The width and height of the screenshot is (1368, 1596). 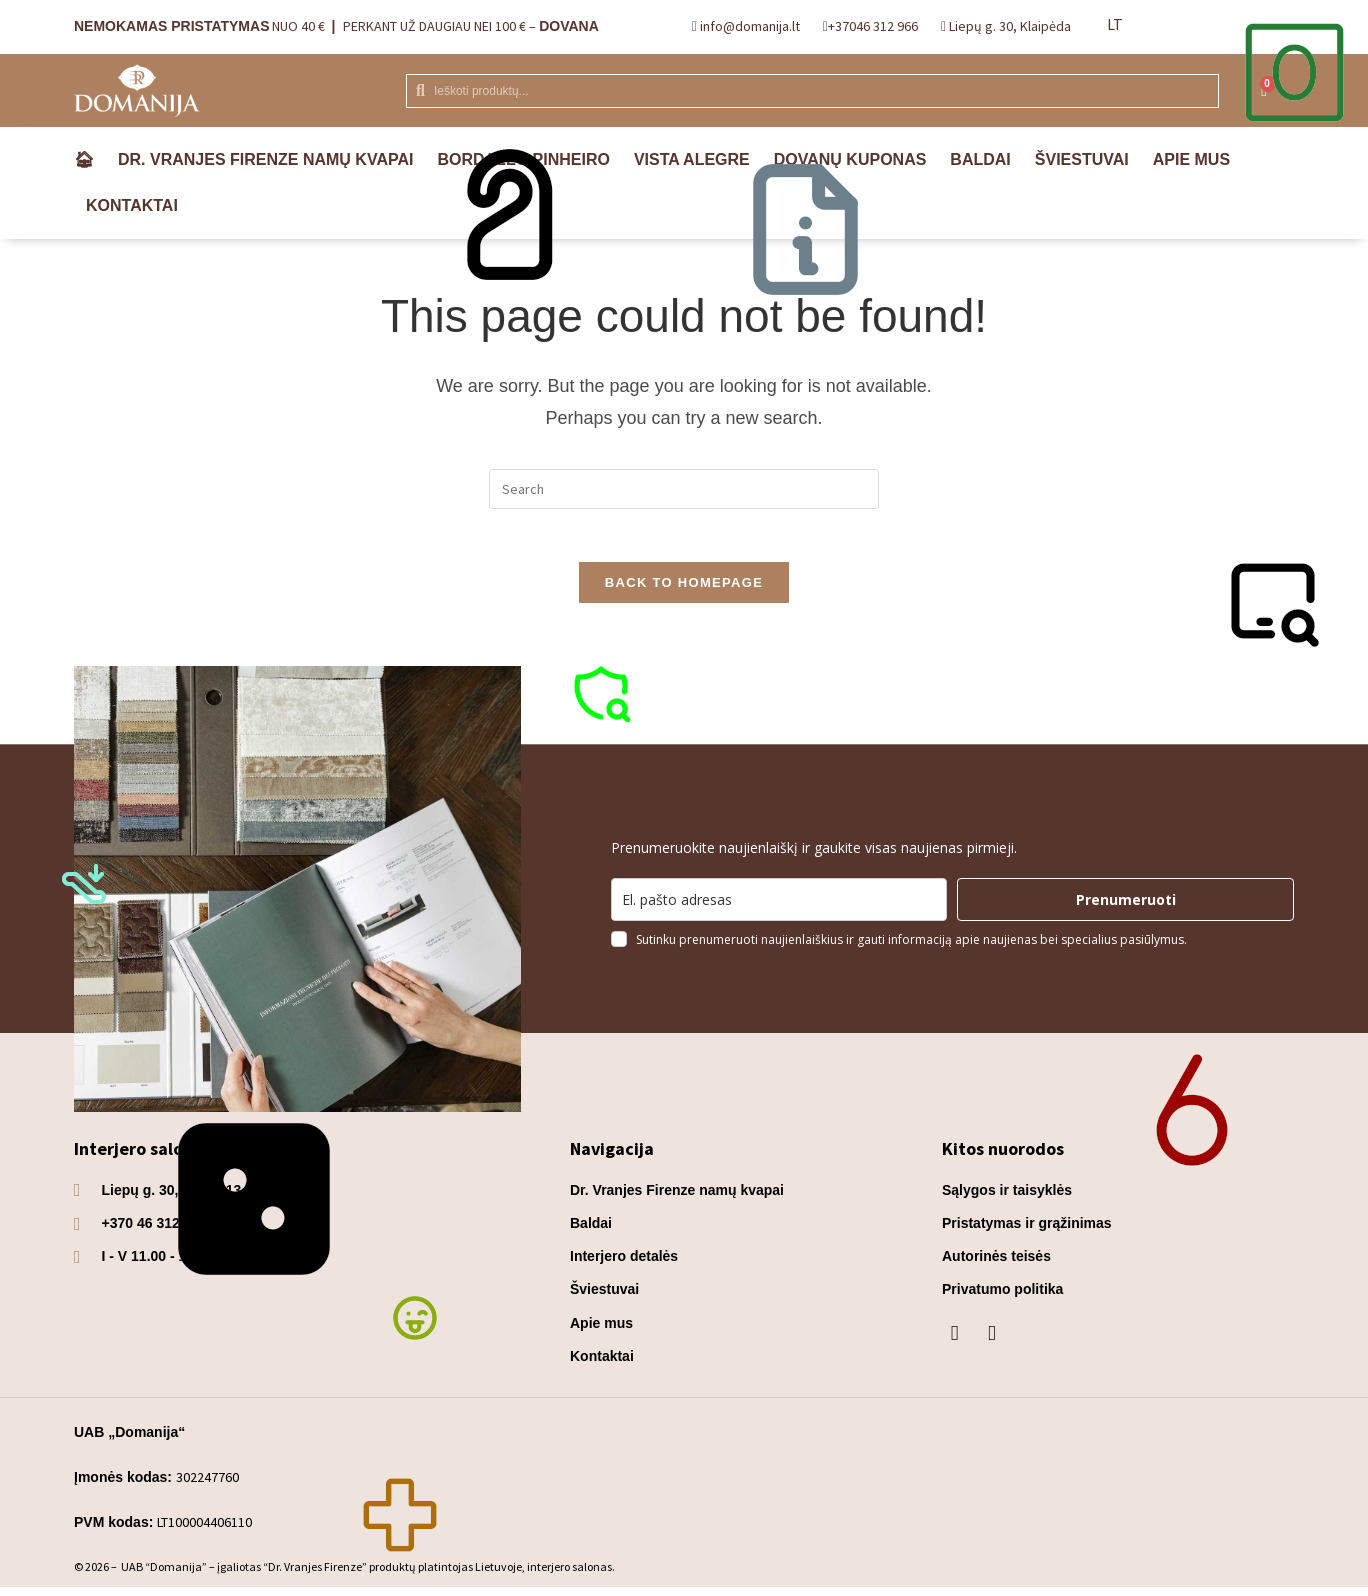 I want to click on search content on tablet device, so click(x=1273, y=601).